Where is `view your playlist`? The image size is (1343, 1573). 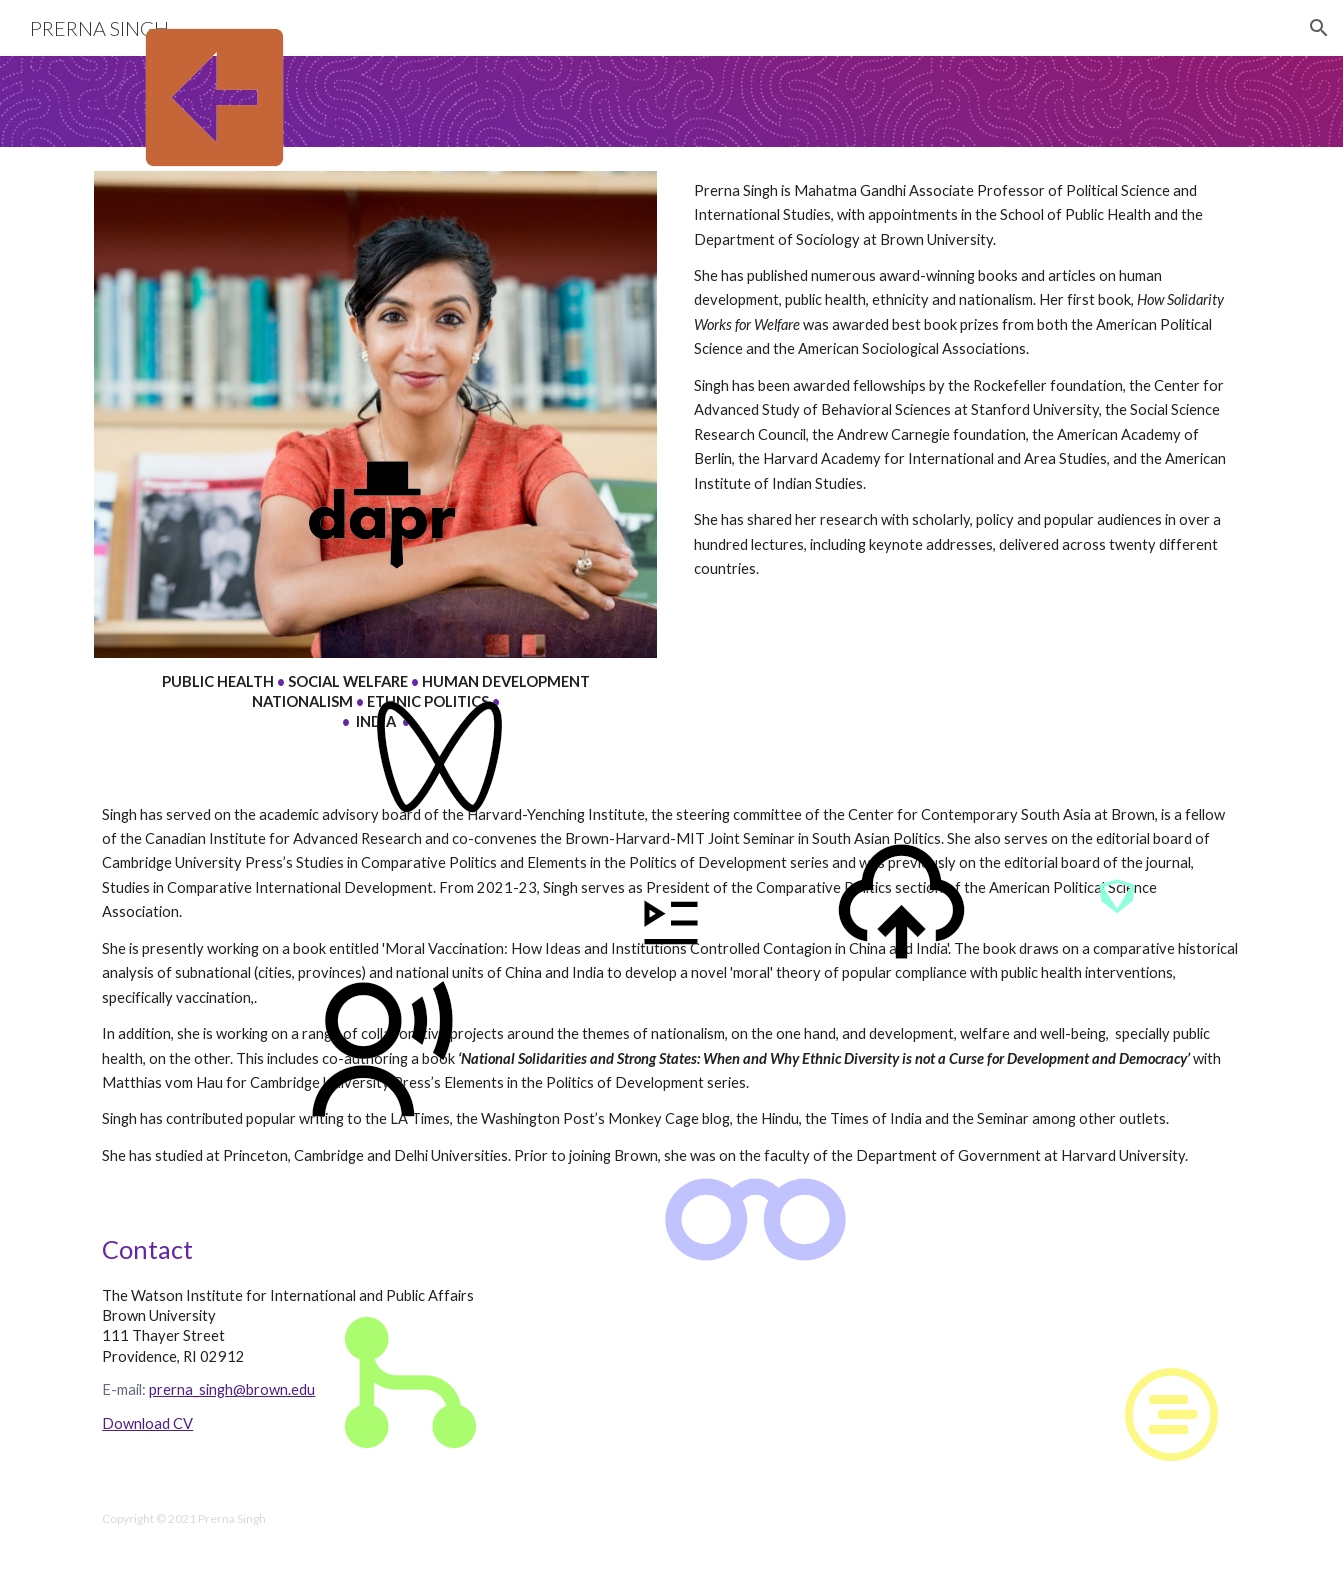
view your playlist is located at coordinates (671, 923).